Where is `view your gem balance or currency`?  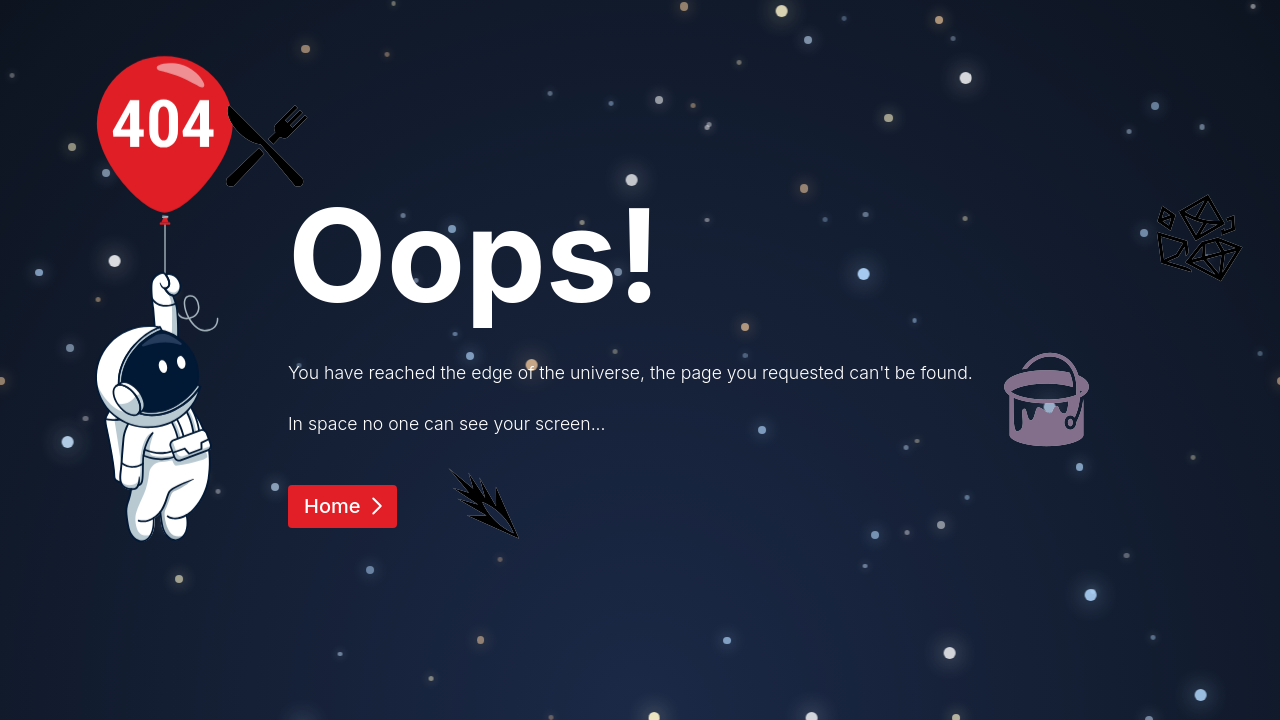
view your gem balance or currency is located at coordinates (1199, 237).